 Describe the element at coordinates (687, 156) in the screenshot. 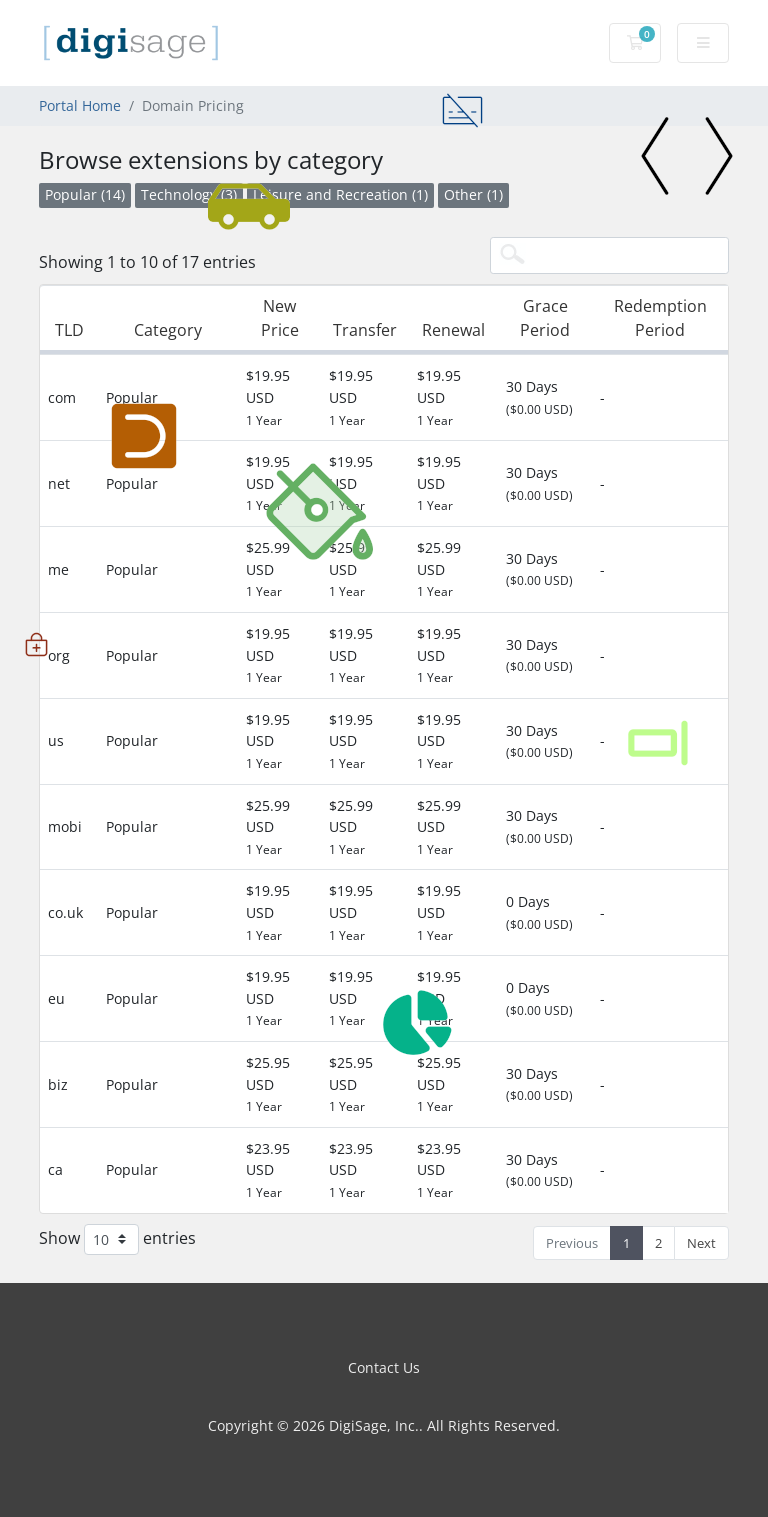

I see `view or edit code/markup` at that location.